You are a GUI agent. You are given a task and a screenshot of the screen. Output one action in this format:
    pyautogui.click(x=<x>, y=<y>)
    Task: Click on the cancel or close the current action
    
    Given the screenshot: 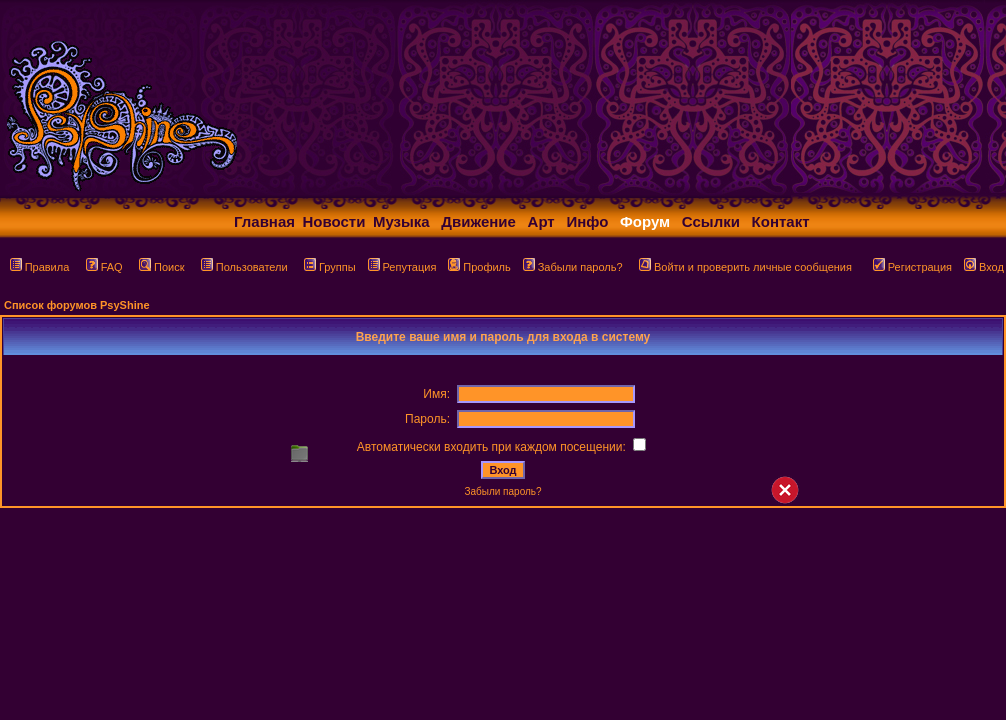 What is the action you would take?
    pyautogui.click(x=785, y=490)
    